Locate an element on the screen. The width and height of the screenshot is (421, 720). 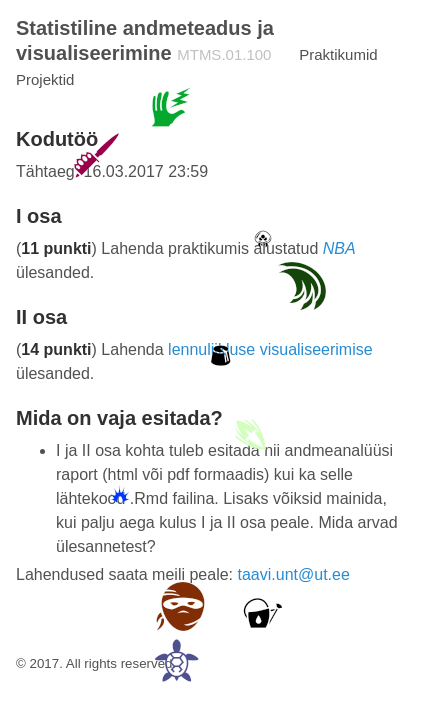
select fez hat accessory for avatar is located at coordinates (220, 355).